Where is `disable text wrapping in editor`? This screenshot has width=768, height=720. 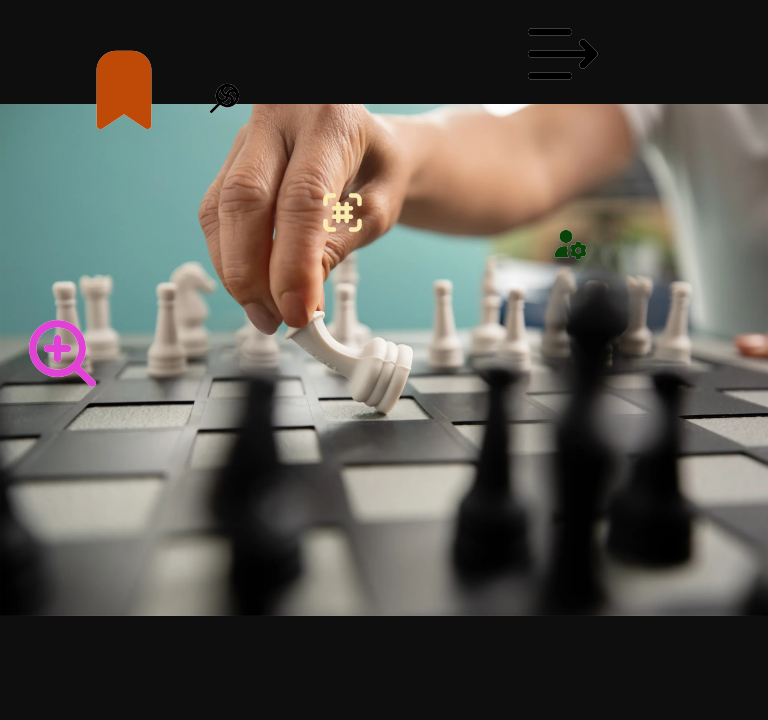 disable text wrapping in editor is located at coordinates (561, 54).